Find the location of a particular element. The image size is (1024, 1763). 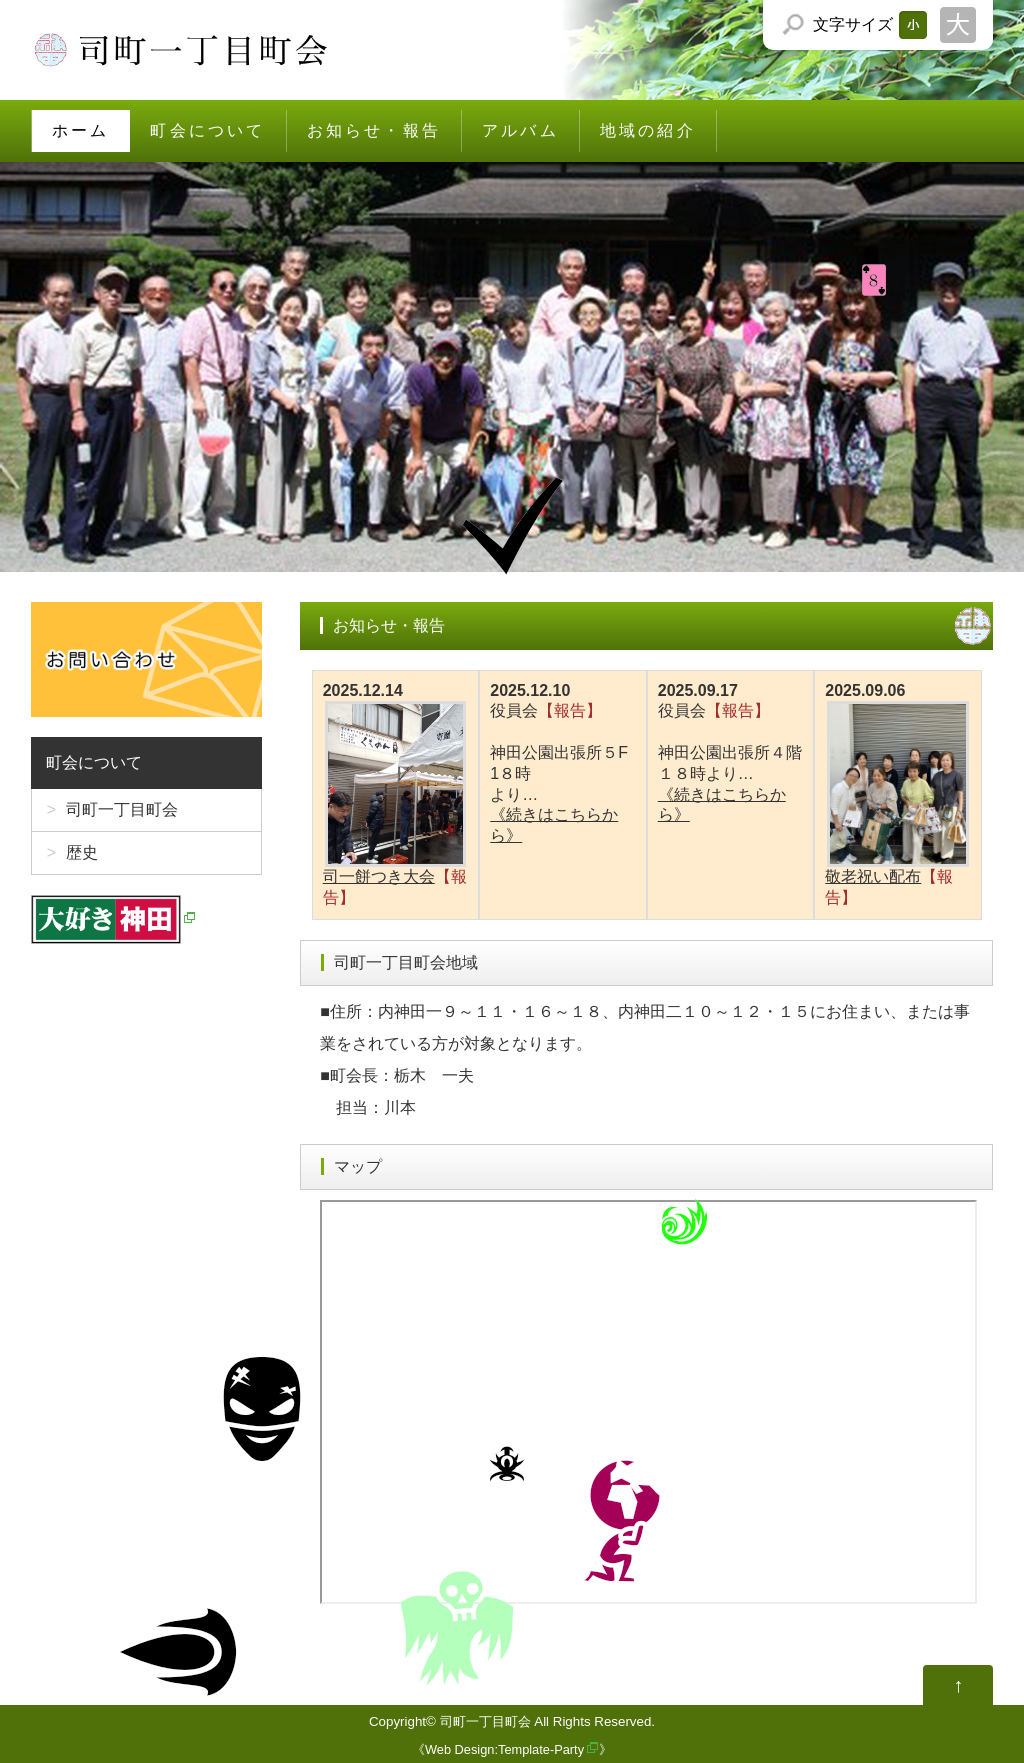

view world map or global content is located at coordinates (625, 1520).